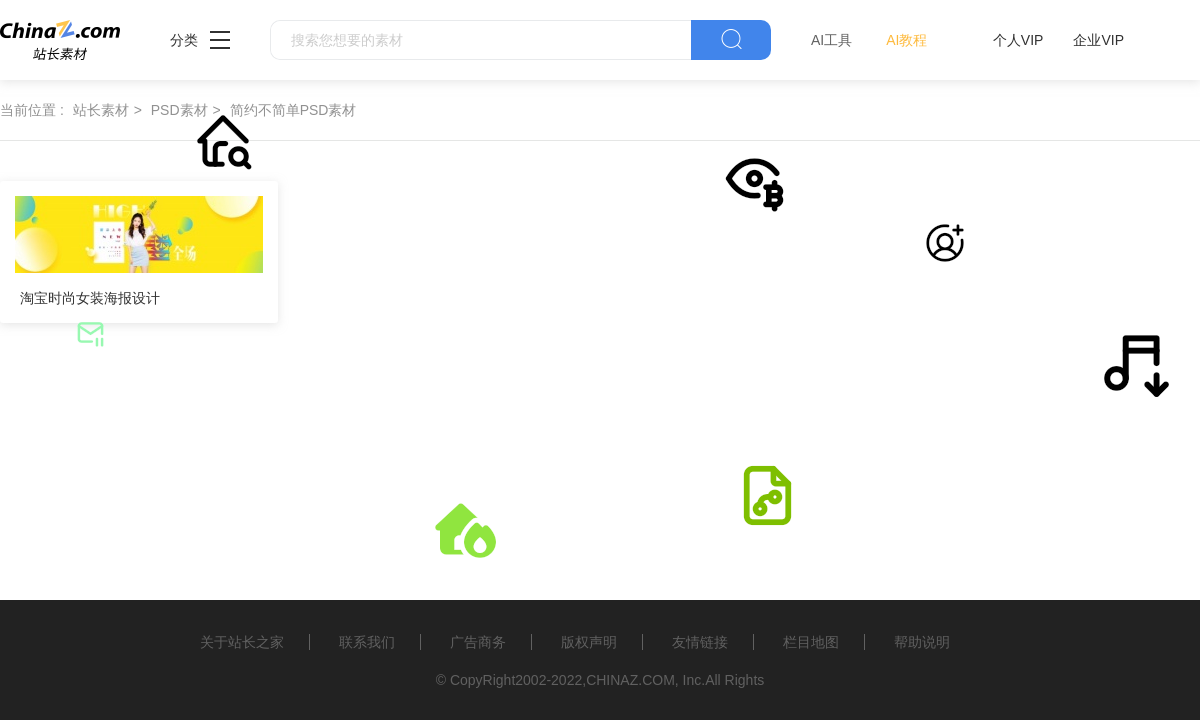 The width and height of the screenshot is (1200, 720). I want to click on search for homes or properties, so click(223, 141).